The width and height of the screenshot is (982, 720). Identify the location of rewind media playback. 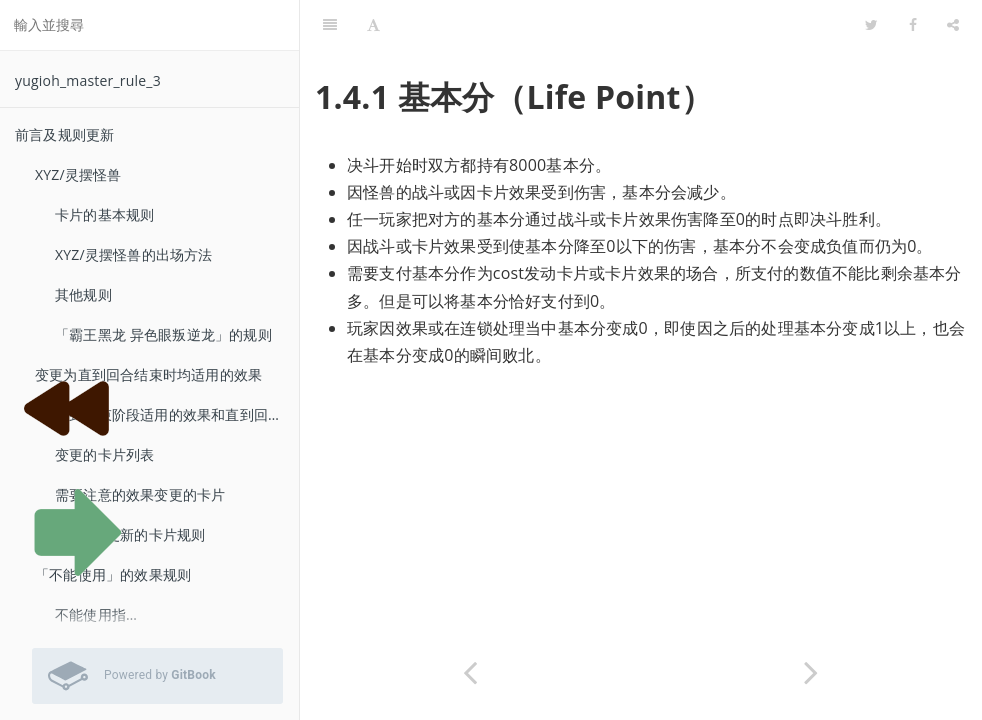
(69, 408).